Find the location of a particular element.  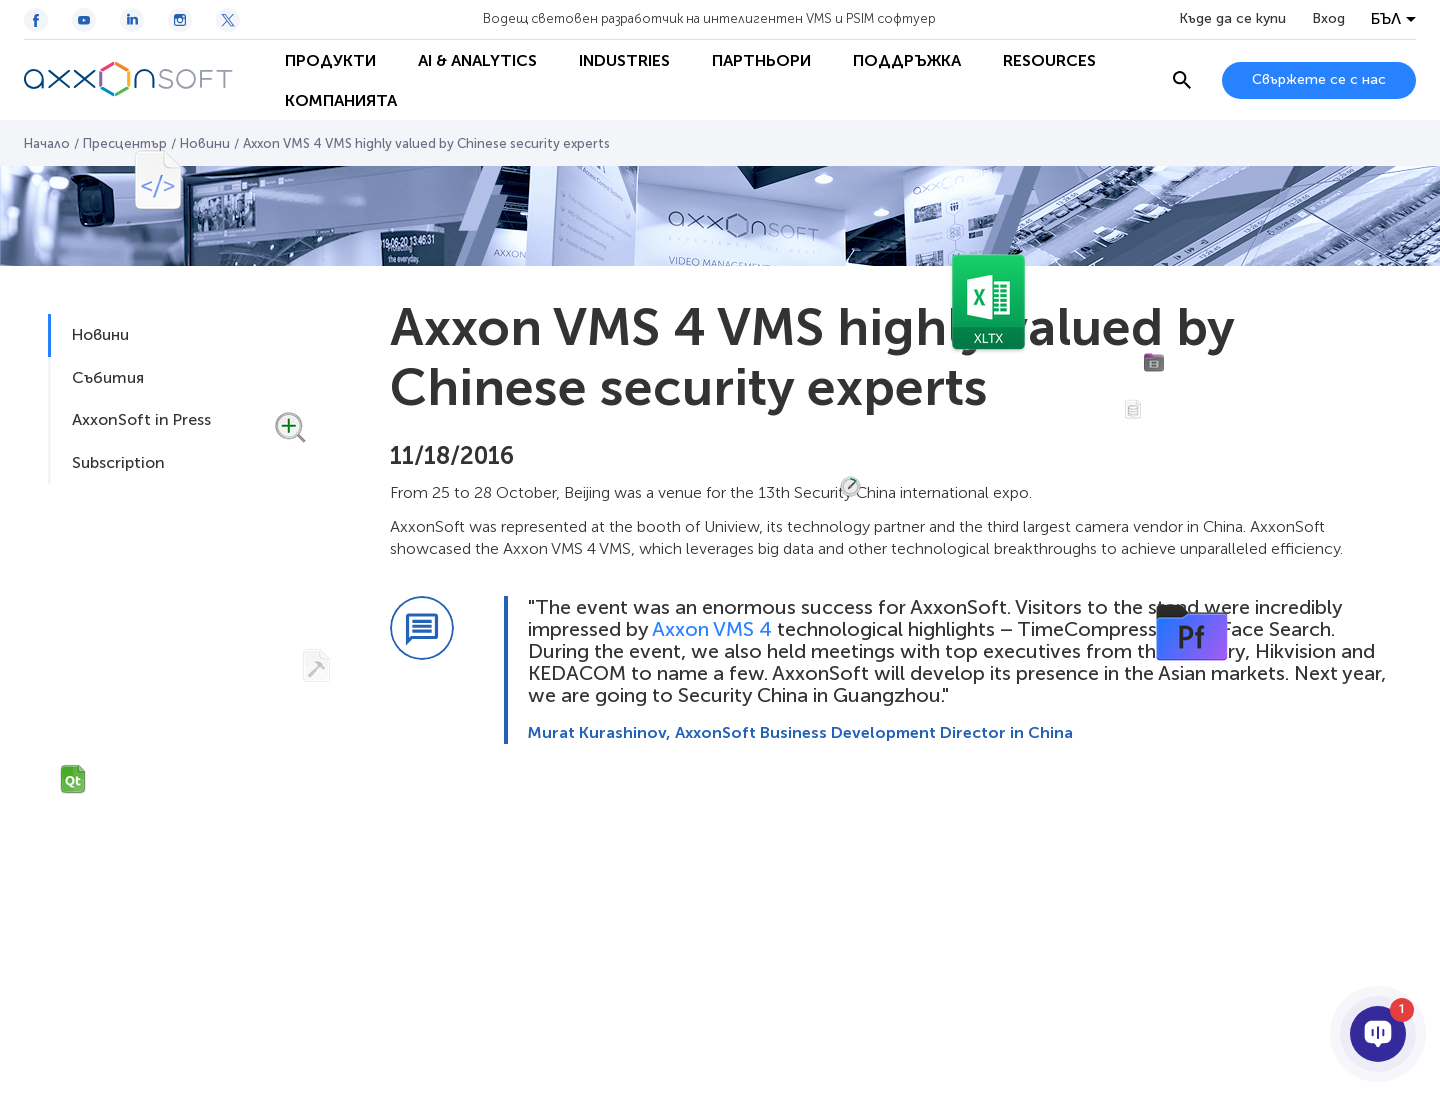

makefile document used for build automation is located at coordinates (316, 665).